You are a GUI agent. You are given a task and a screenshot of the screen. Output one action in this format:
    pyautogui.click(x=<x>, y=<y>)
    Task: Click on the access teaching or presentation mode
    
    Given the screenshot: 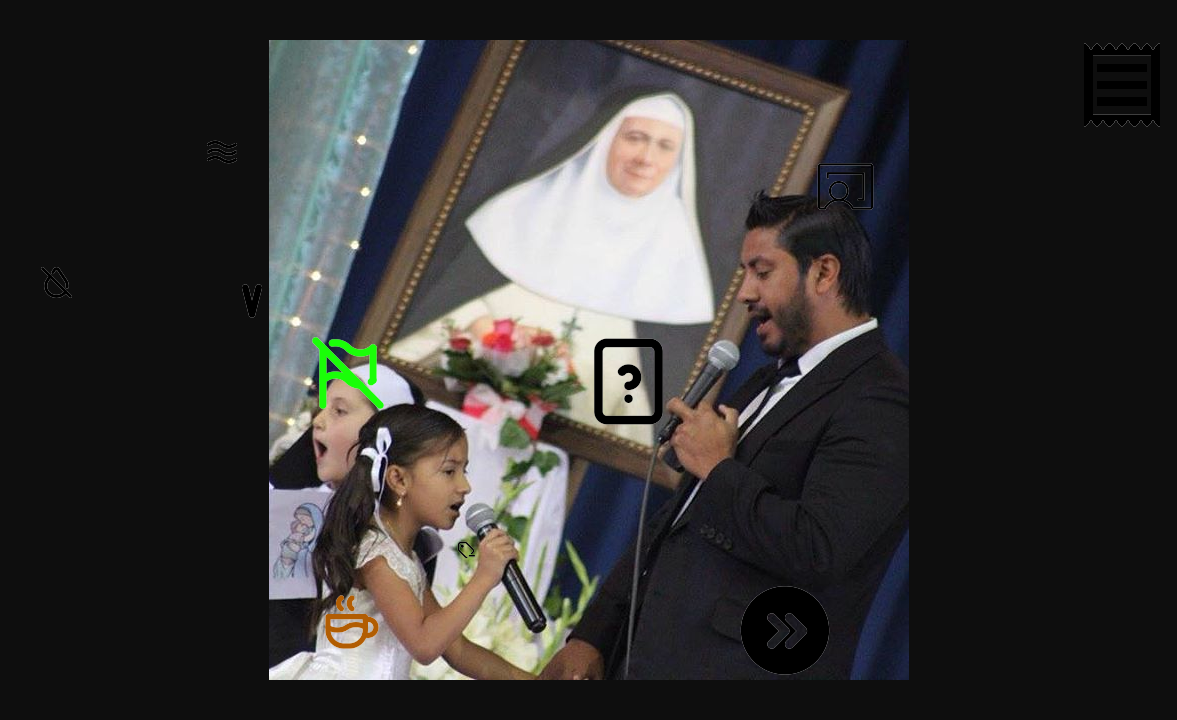 What is the action you would take?
    pyautogui.click(x=845, y=186)
    